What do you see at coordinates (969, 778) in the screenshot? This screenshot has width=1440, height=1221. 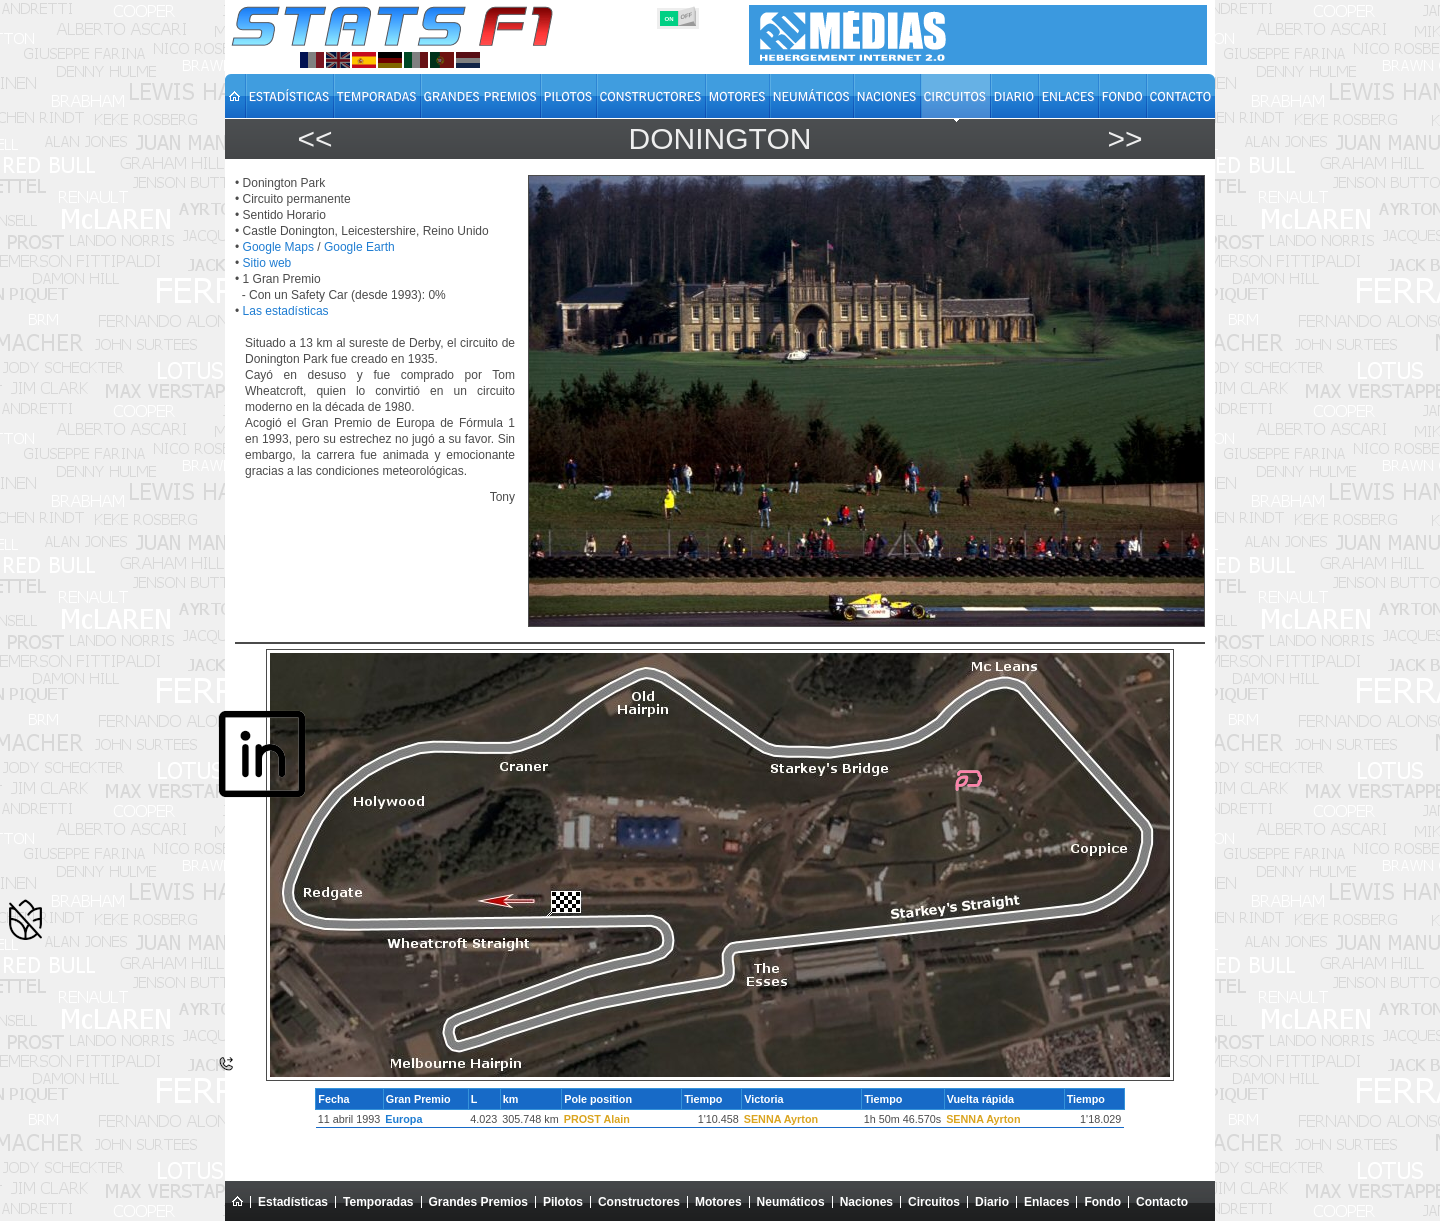 I see `enable battery saver or eco mode` at bounding box center [969, 778].